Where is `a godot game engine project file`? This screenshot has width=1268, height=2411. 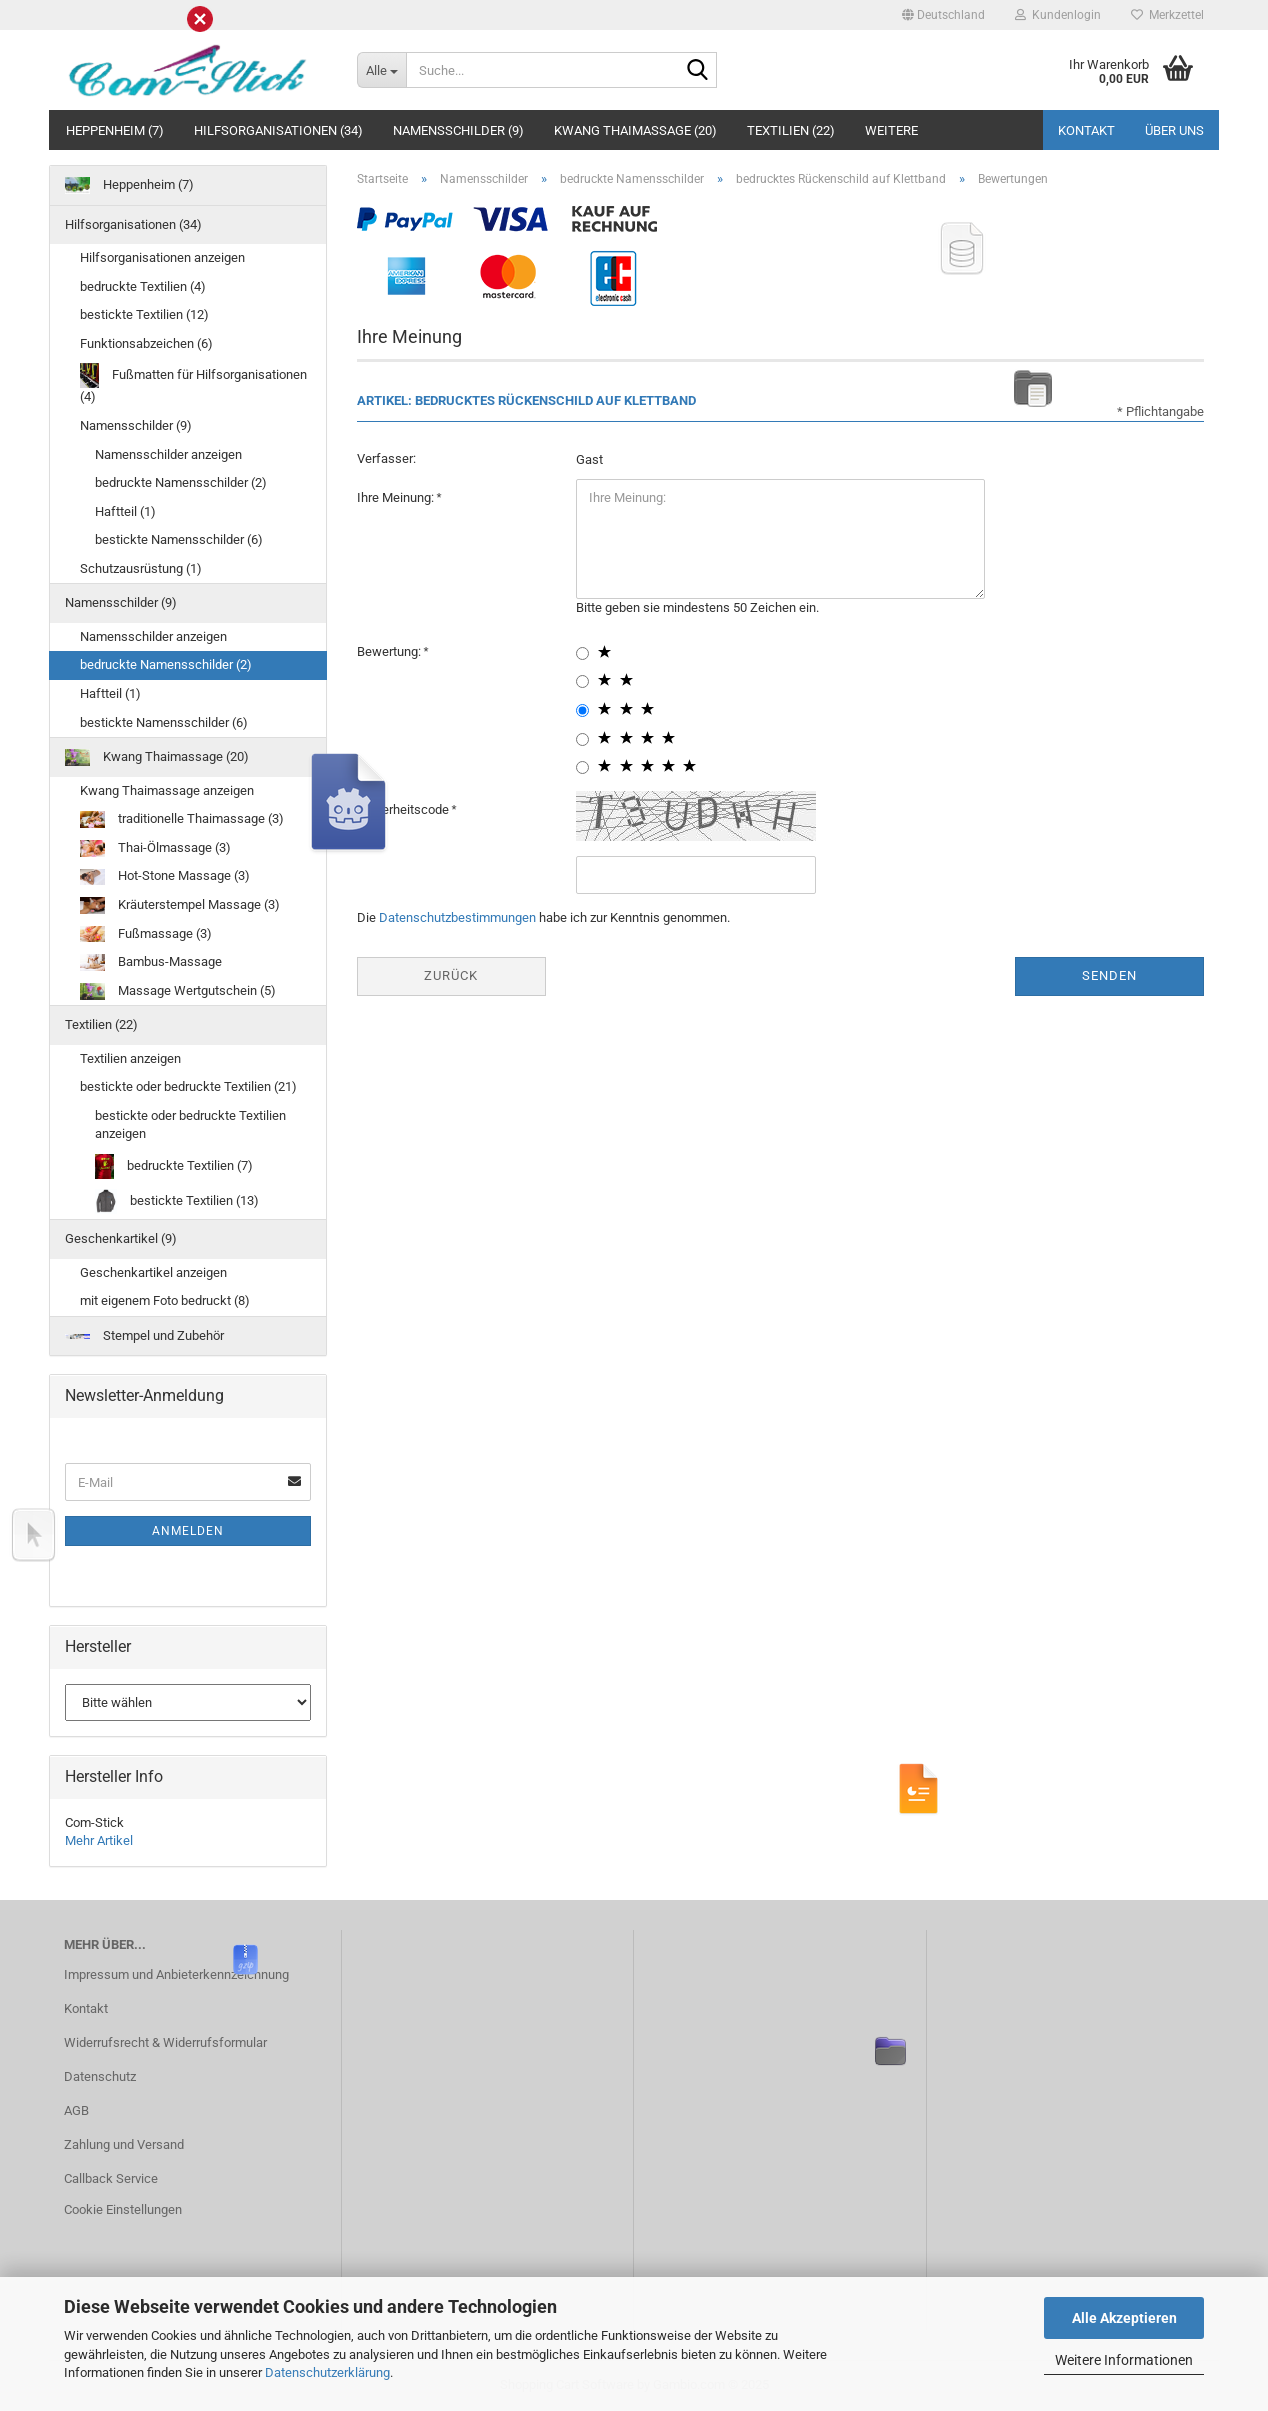
a godot game engine project file is located at coordinates (348, 803).